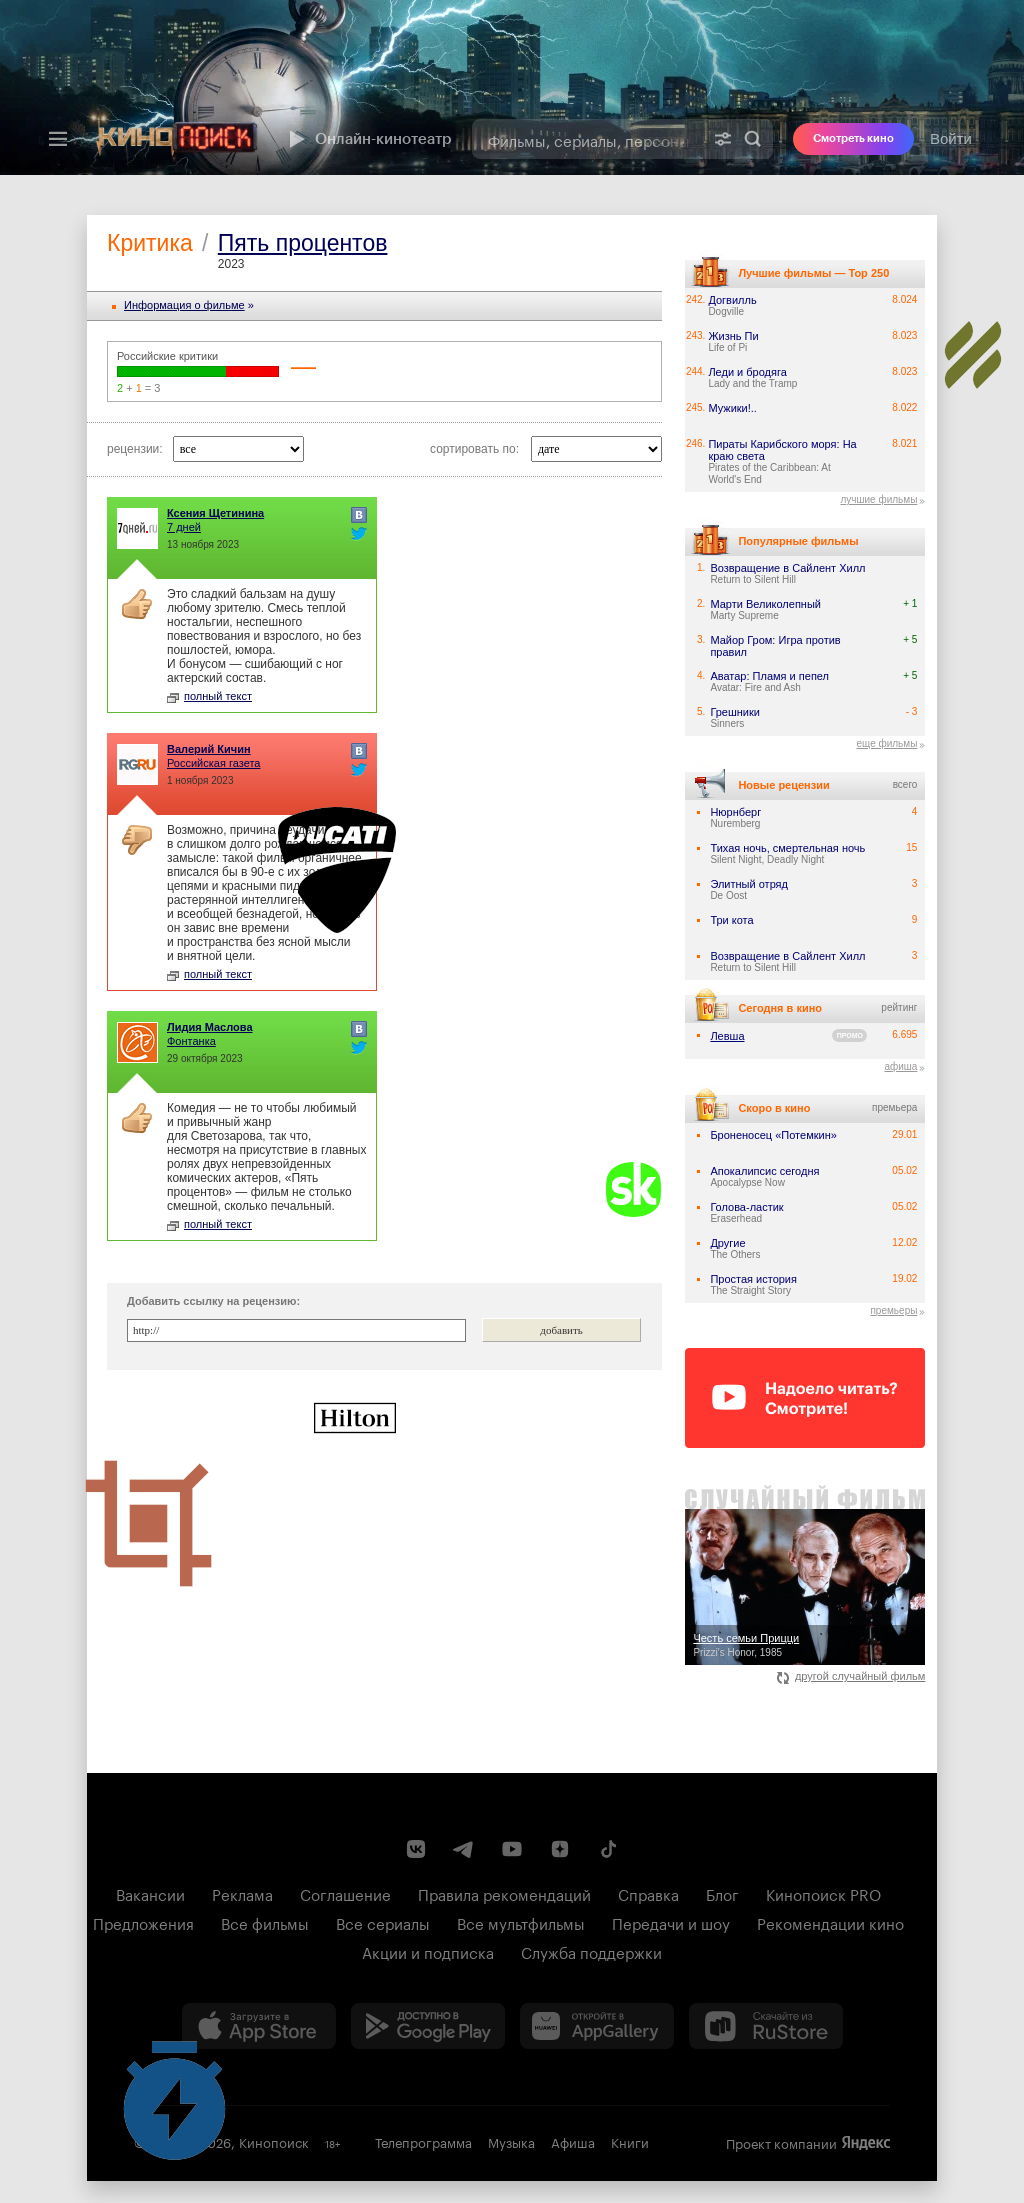 The width and height of the screenshot is (1024, 2203). I want to click on Help Scout logo, so click(973, 355).